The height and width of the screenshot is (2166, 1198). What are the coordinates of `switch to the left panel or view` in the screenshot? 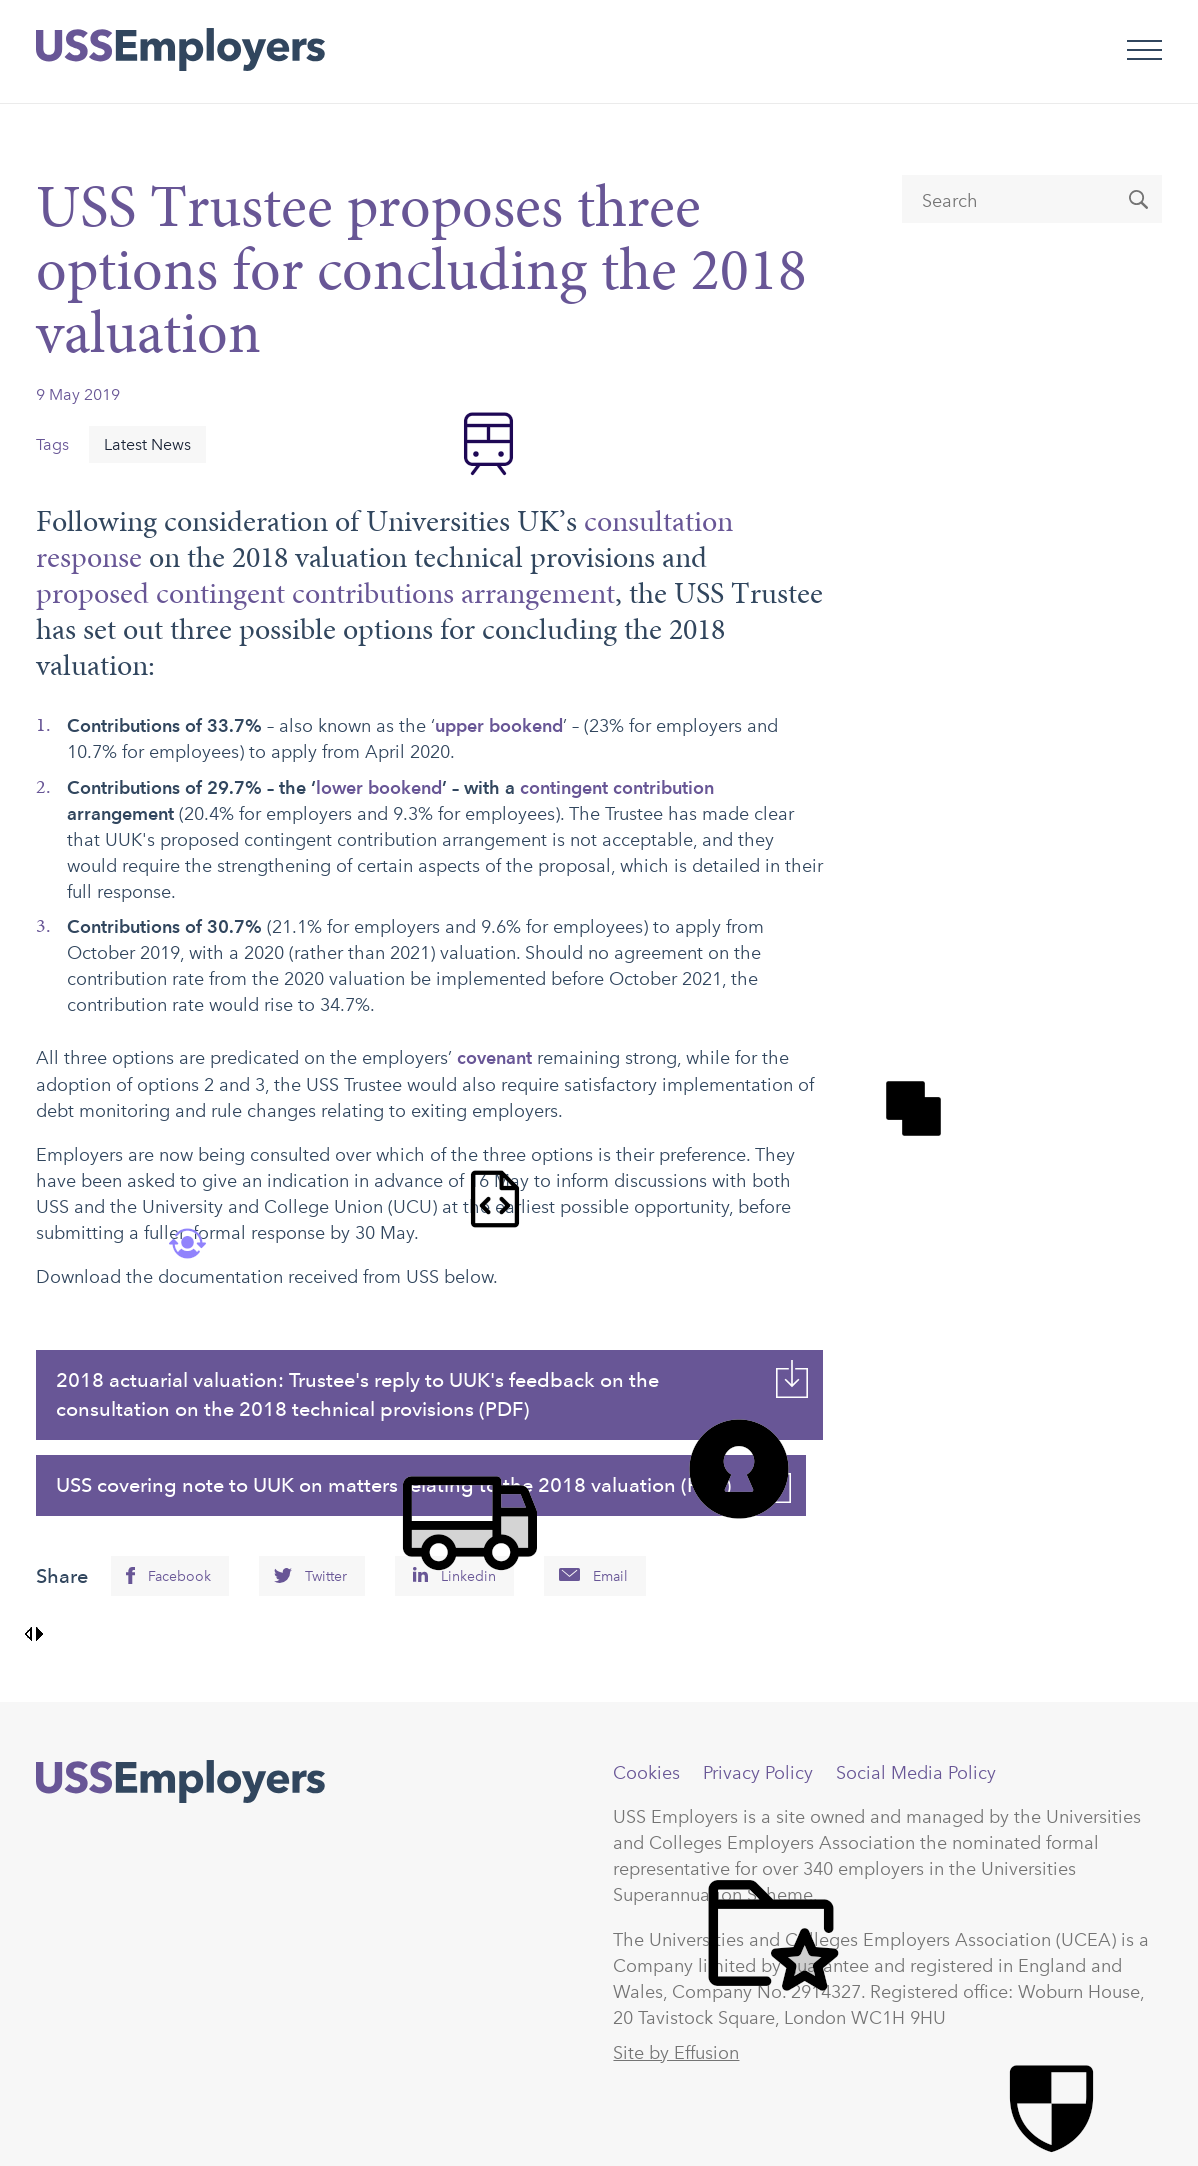 It's located at (34, 1634).